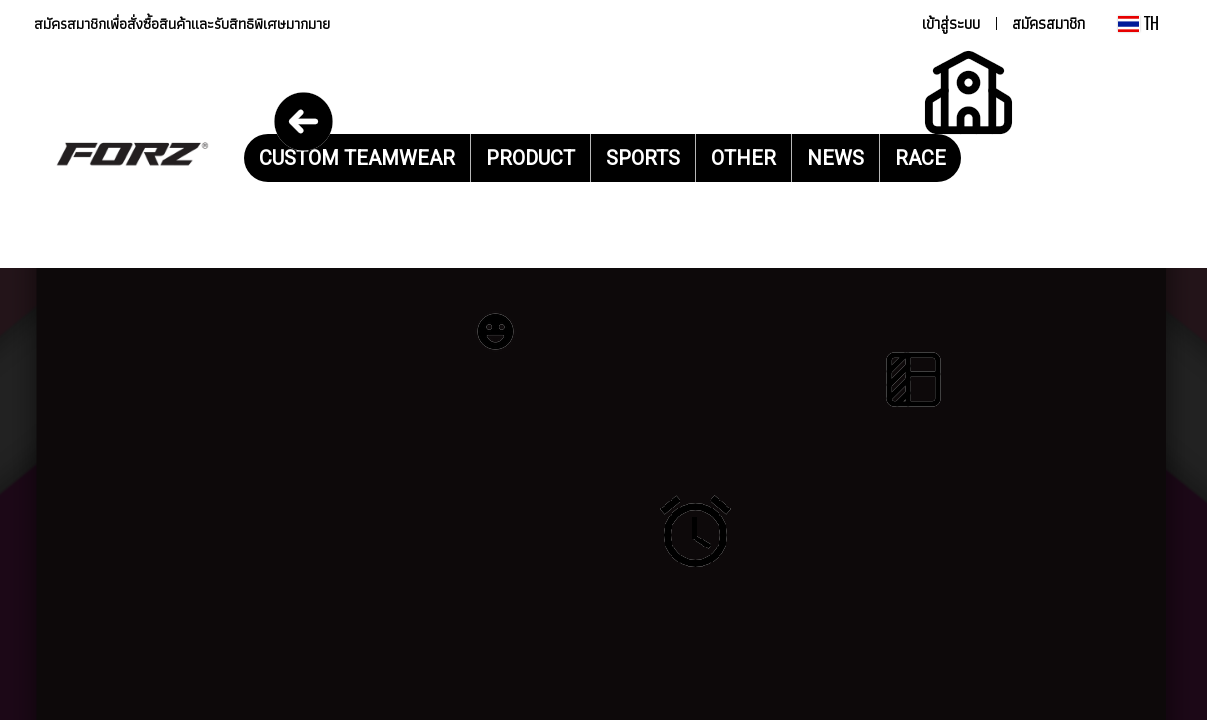  What do you see at coordinates (495, 331) in the screenshot?
I see `add an emoji or emoticon to your message` at bounding box center [495, 331].